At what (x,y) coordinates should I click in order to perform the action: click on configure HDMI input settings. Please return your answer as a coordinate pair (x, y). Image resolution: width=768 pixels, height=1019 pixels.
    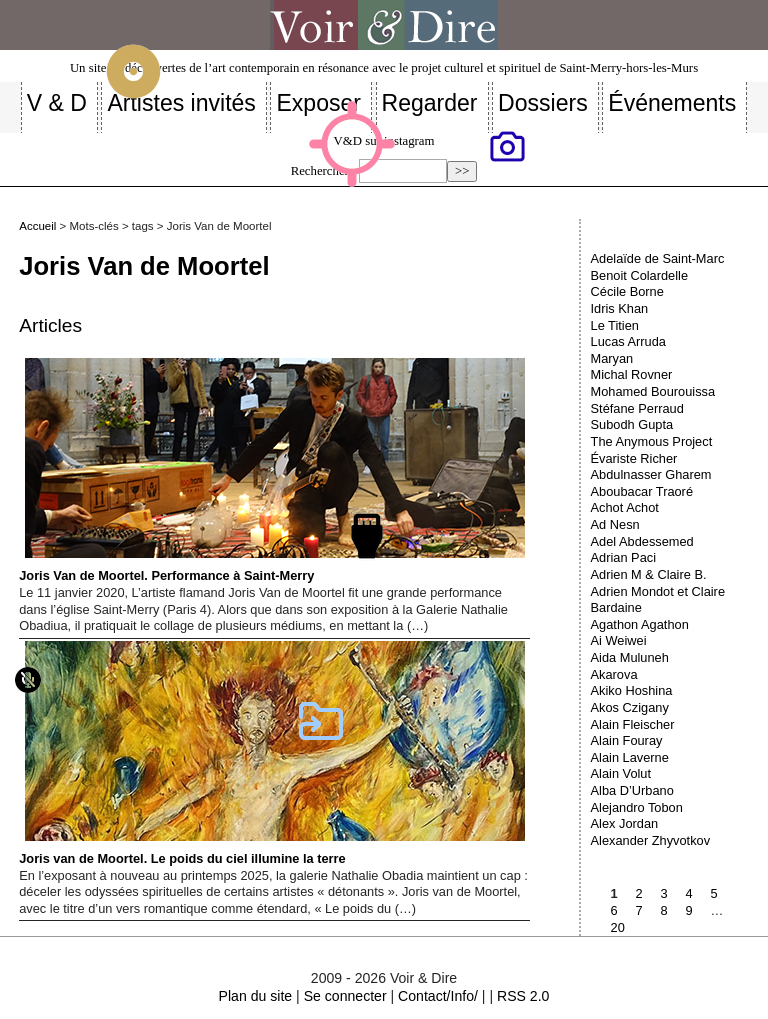
    Looking at the image, I should click on (367, 536).